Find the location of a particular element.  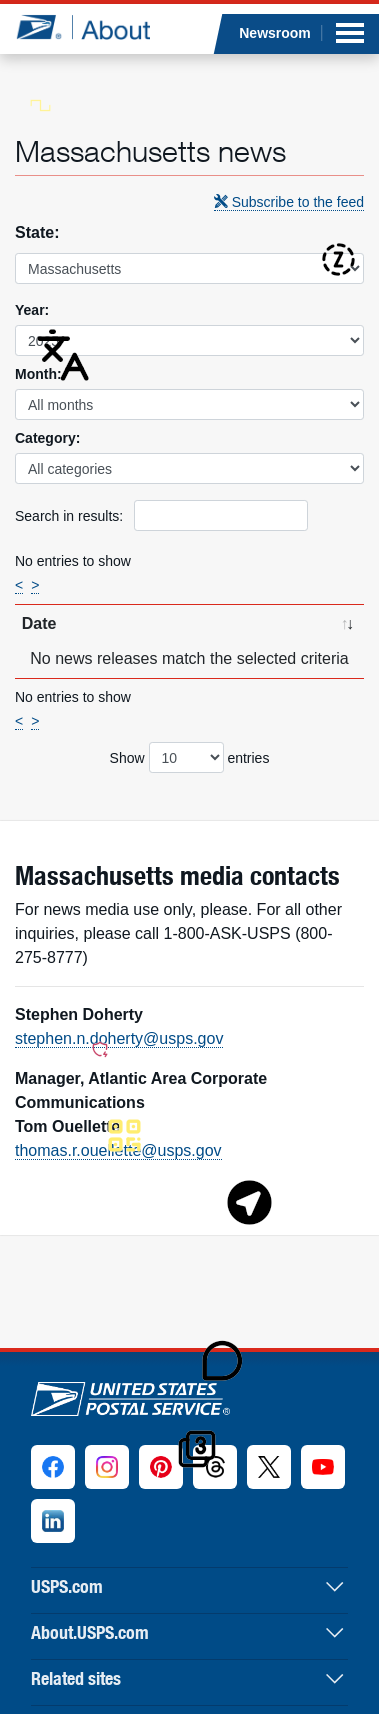

indicates a loading or processing state for sleep mode is located at coordinates (338, 259).